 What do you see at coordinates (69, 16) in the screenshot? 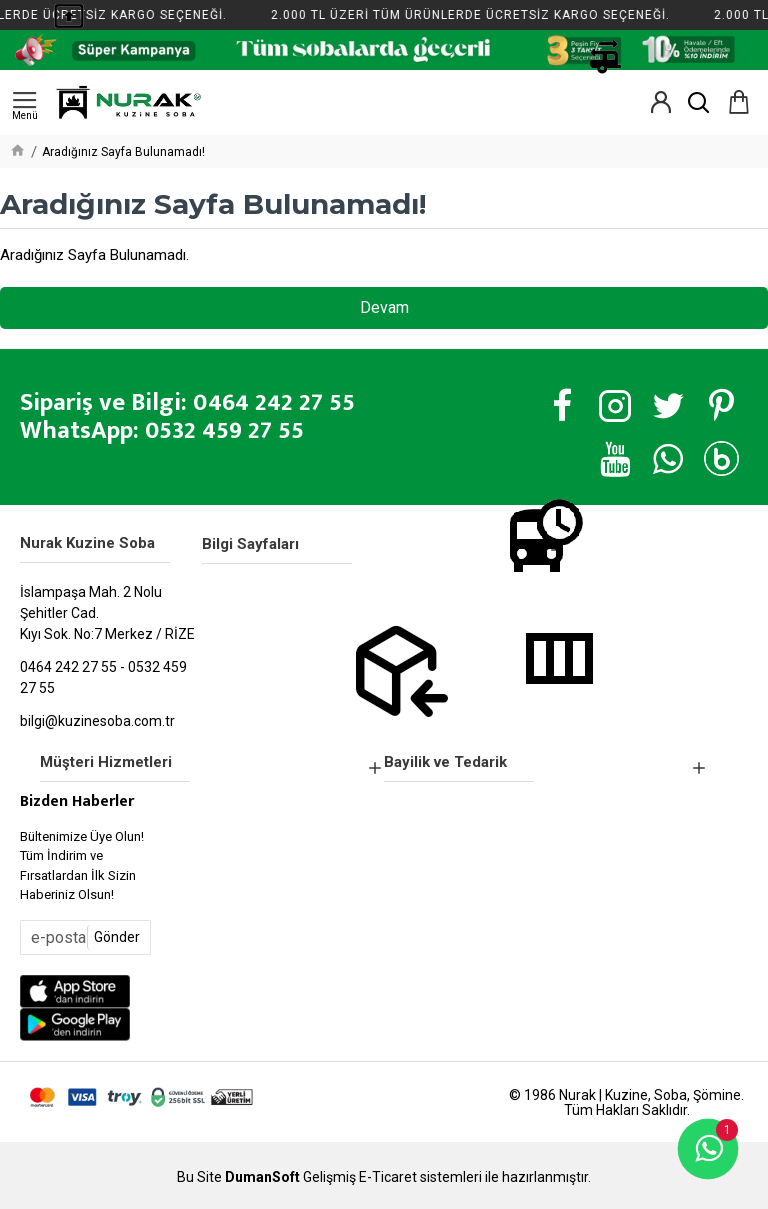
I see `start screen sharing or presentation mode` at bounding box center [69, 16].